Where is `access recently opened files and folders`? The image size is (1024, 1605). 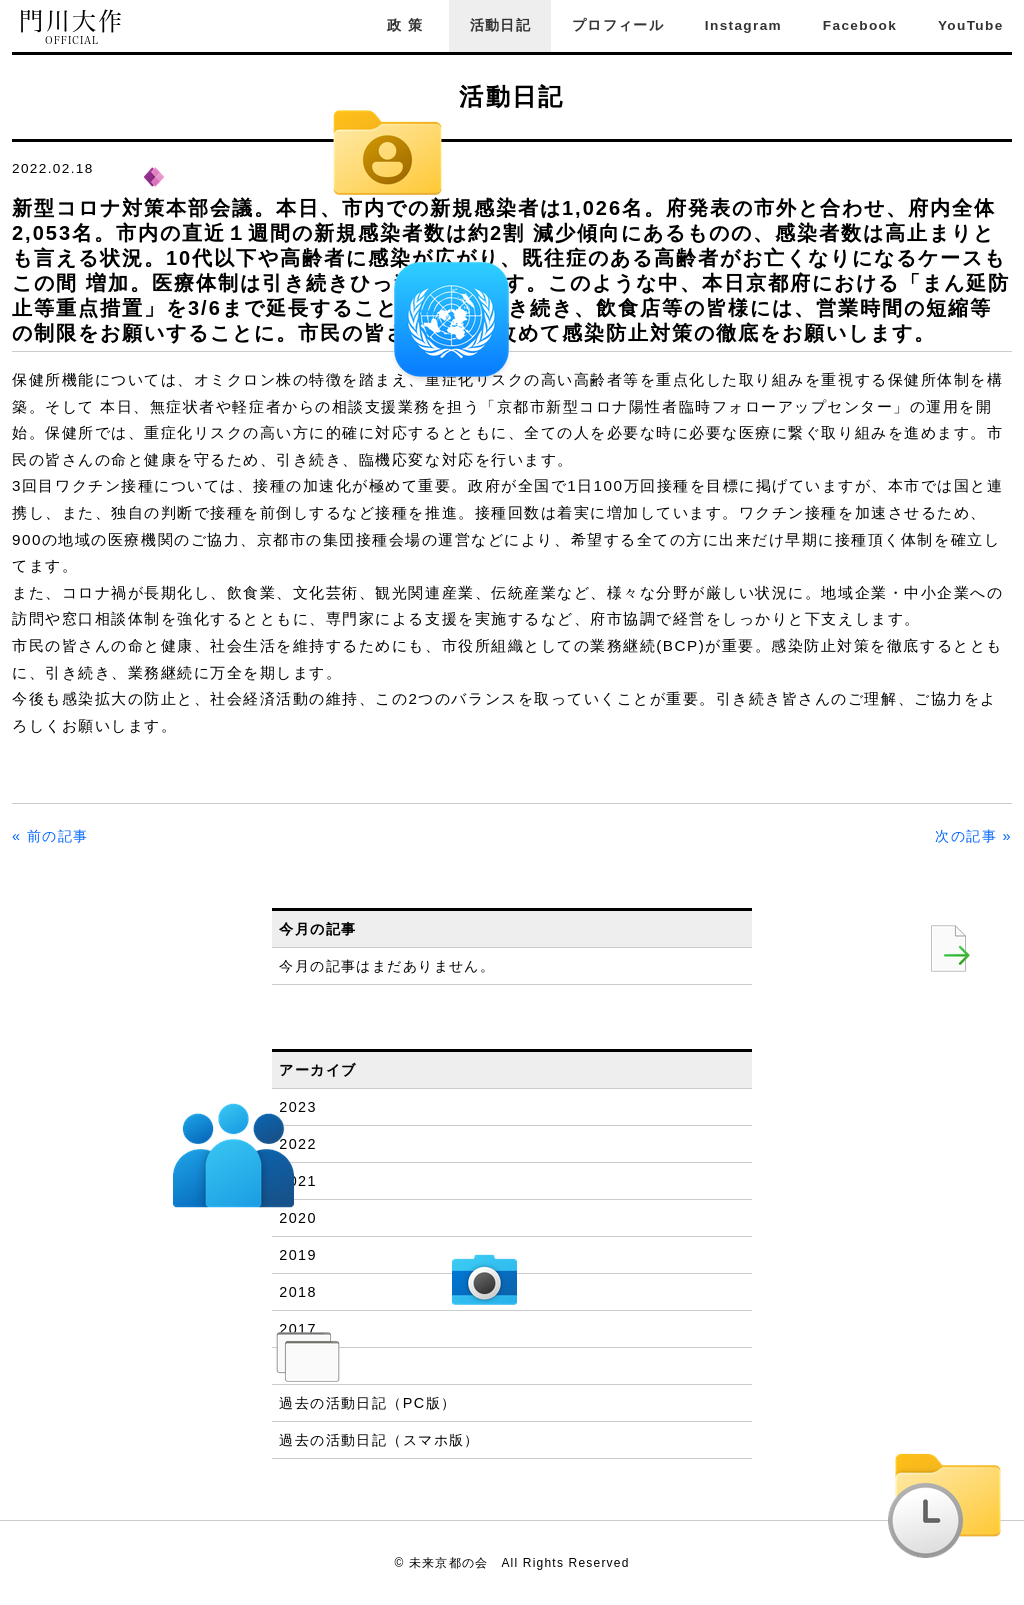 access recently opened files and folders is located at coordinates (948, 1498).